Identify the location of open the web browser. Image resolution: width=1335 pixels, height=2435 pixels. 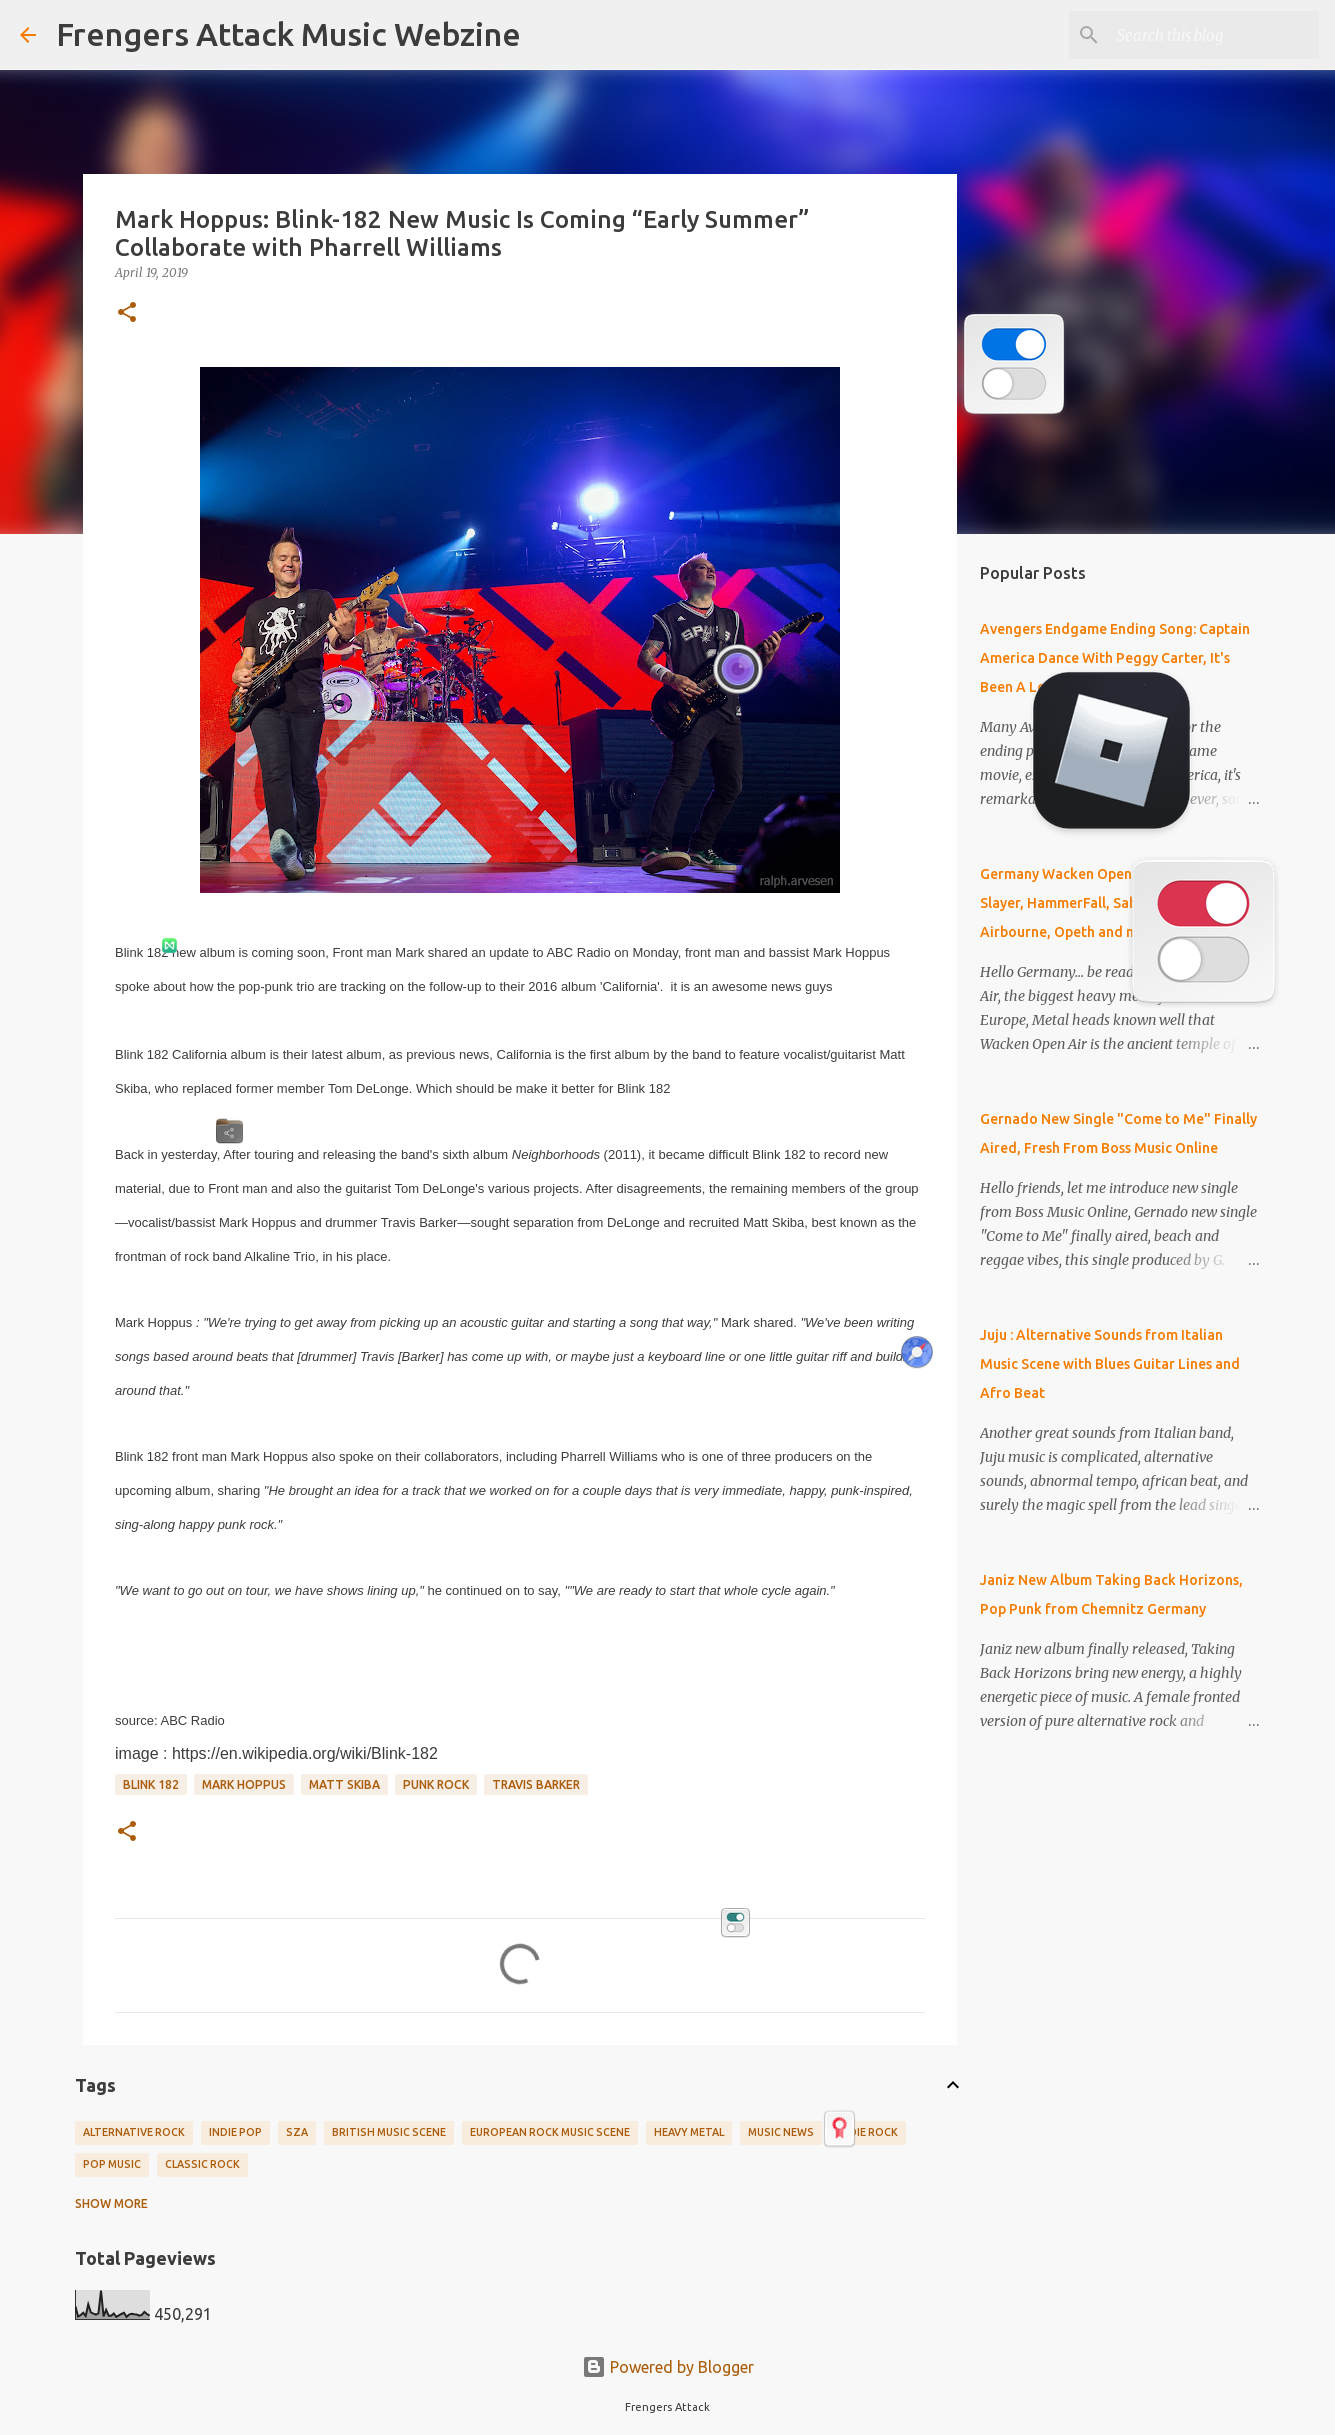
(917, 1352).